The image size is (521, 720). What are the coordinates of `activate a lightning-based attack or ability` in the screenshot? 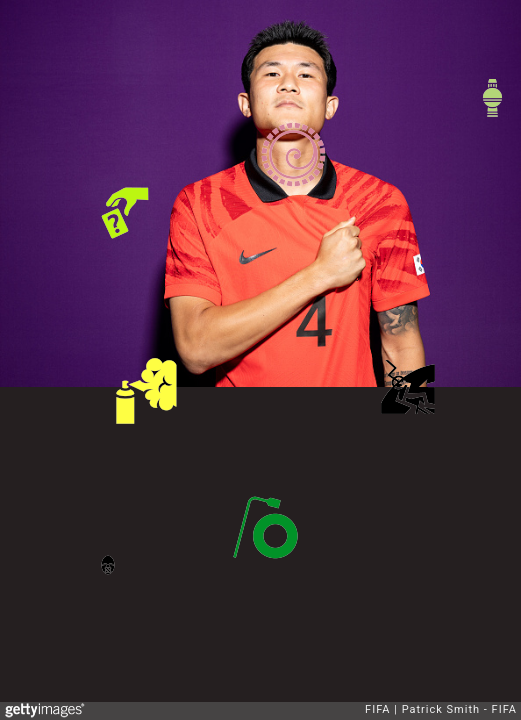 It's located at (408, 387).